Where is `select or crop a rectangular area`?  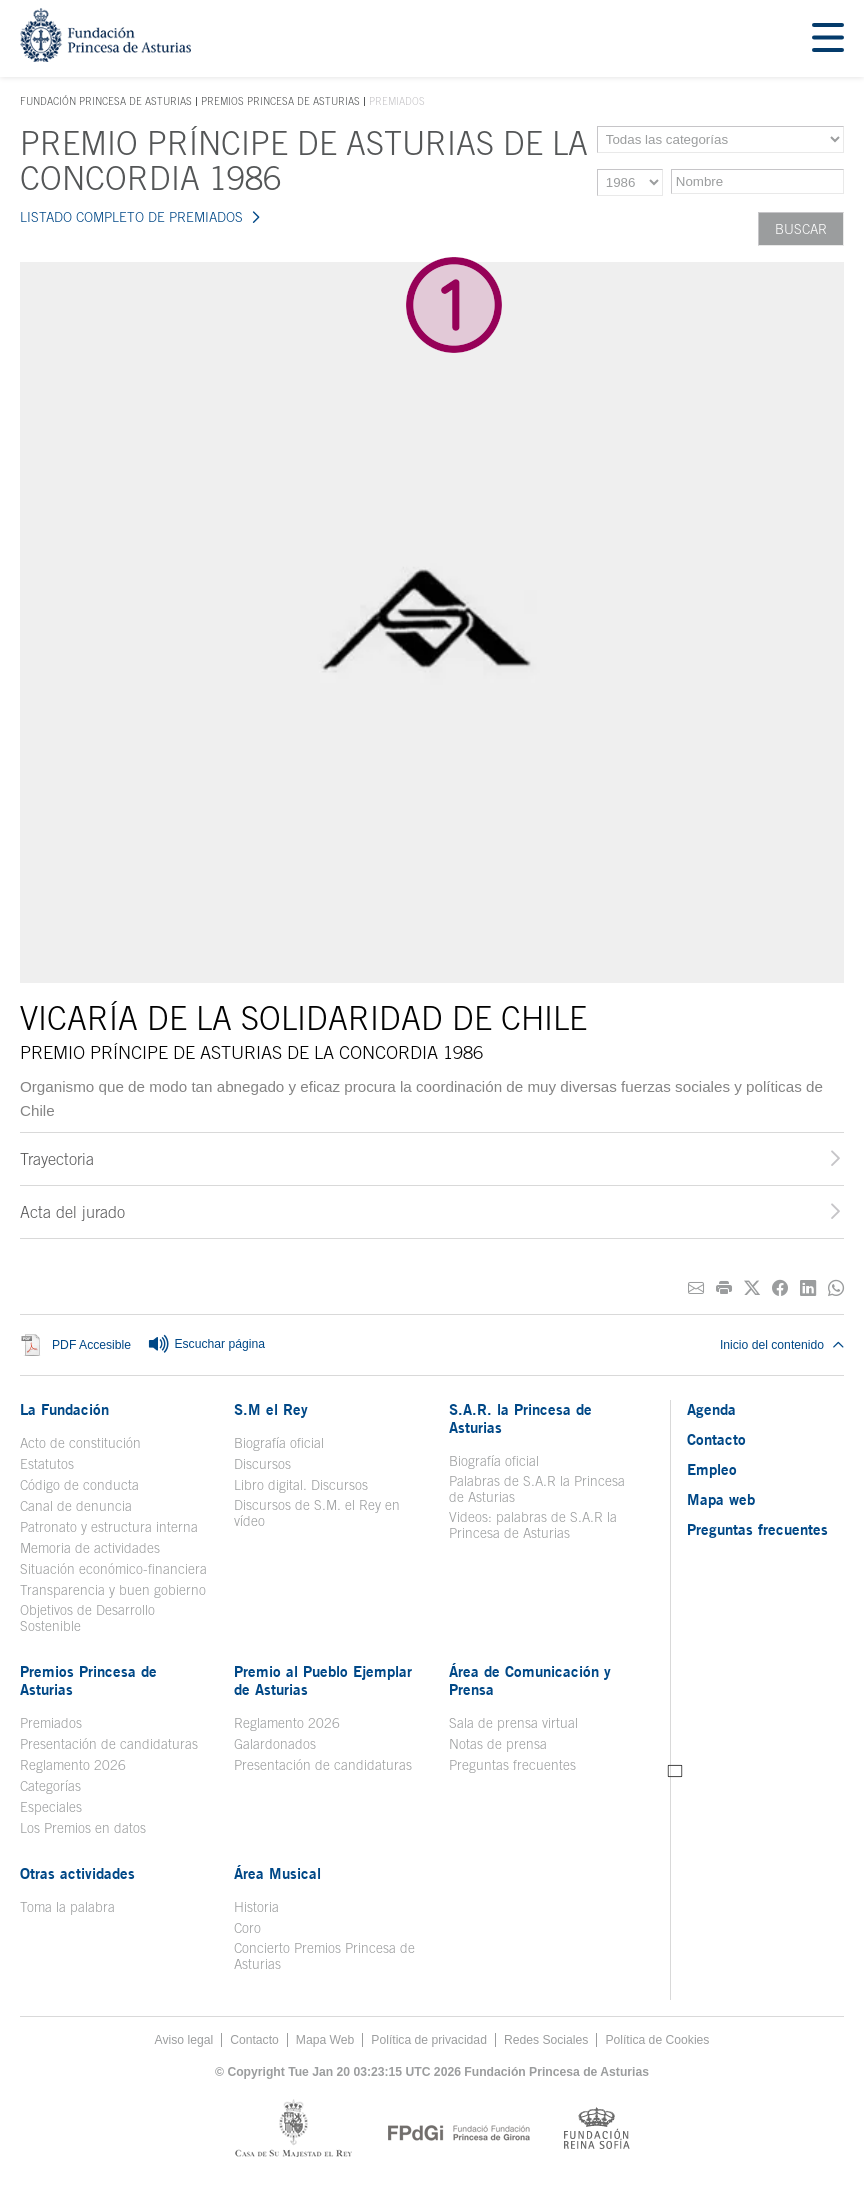
select or crop a rectangular area is located at coordinates (675, 1771).